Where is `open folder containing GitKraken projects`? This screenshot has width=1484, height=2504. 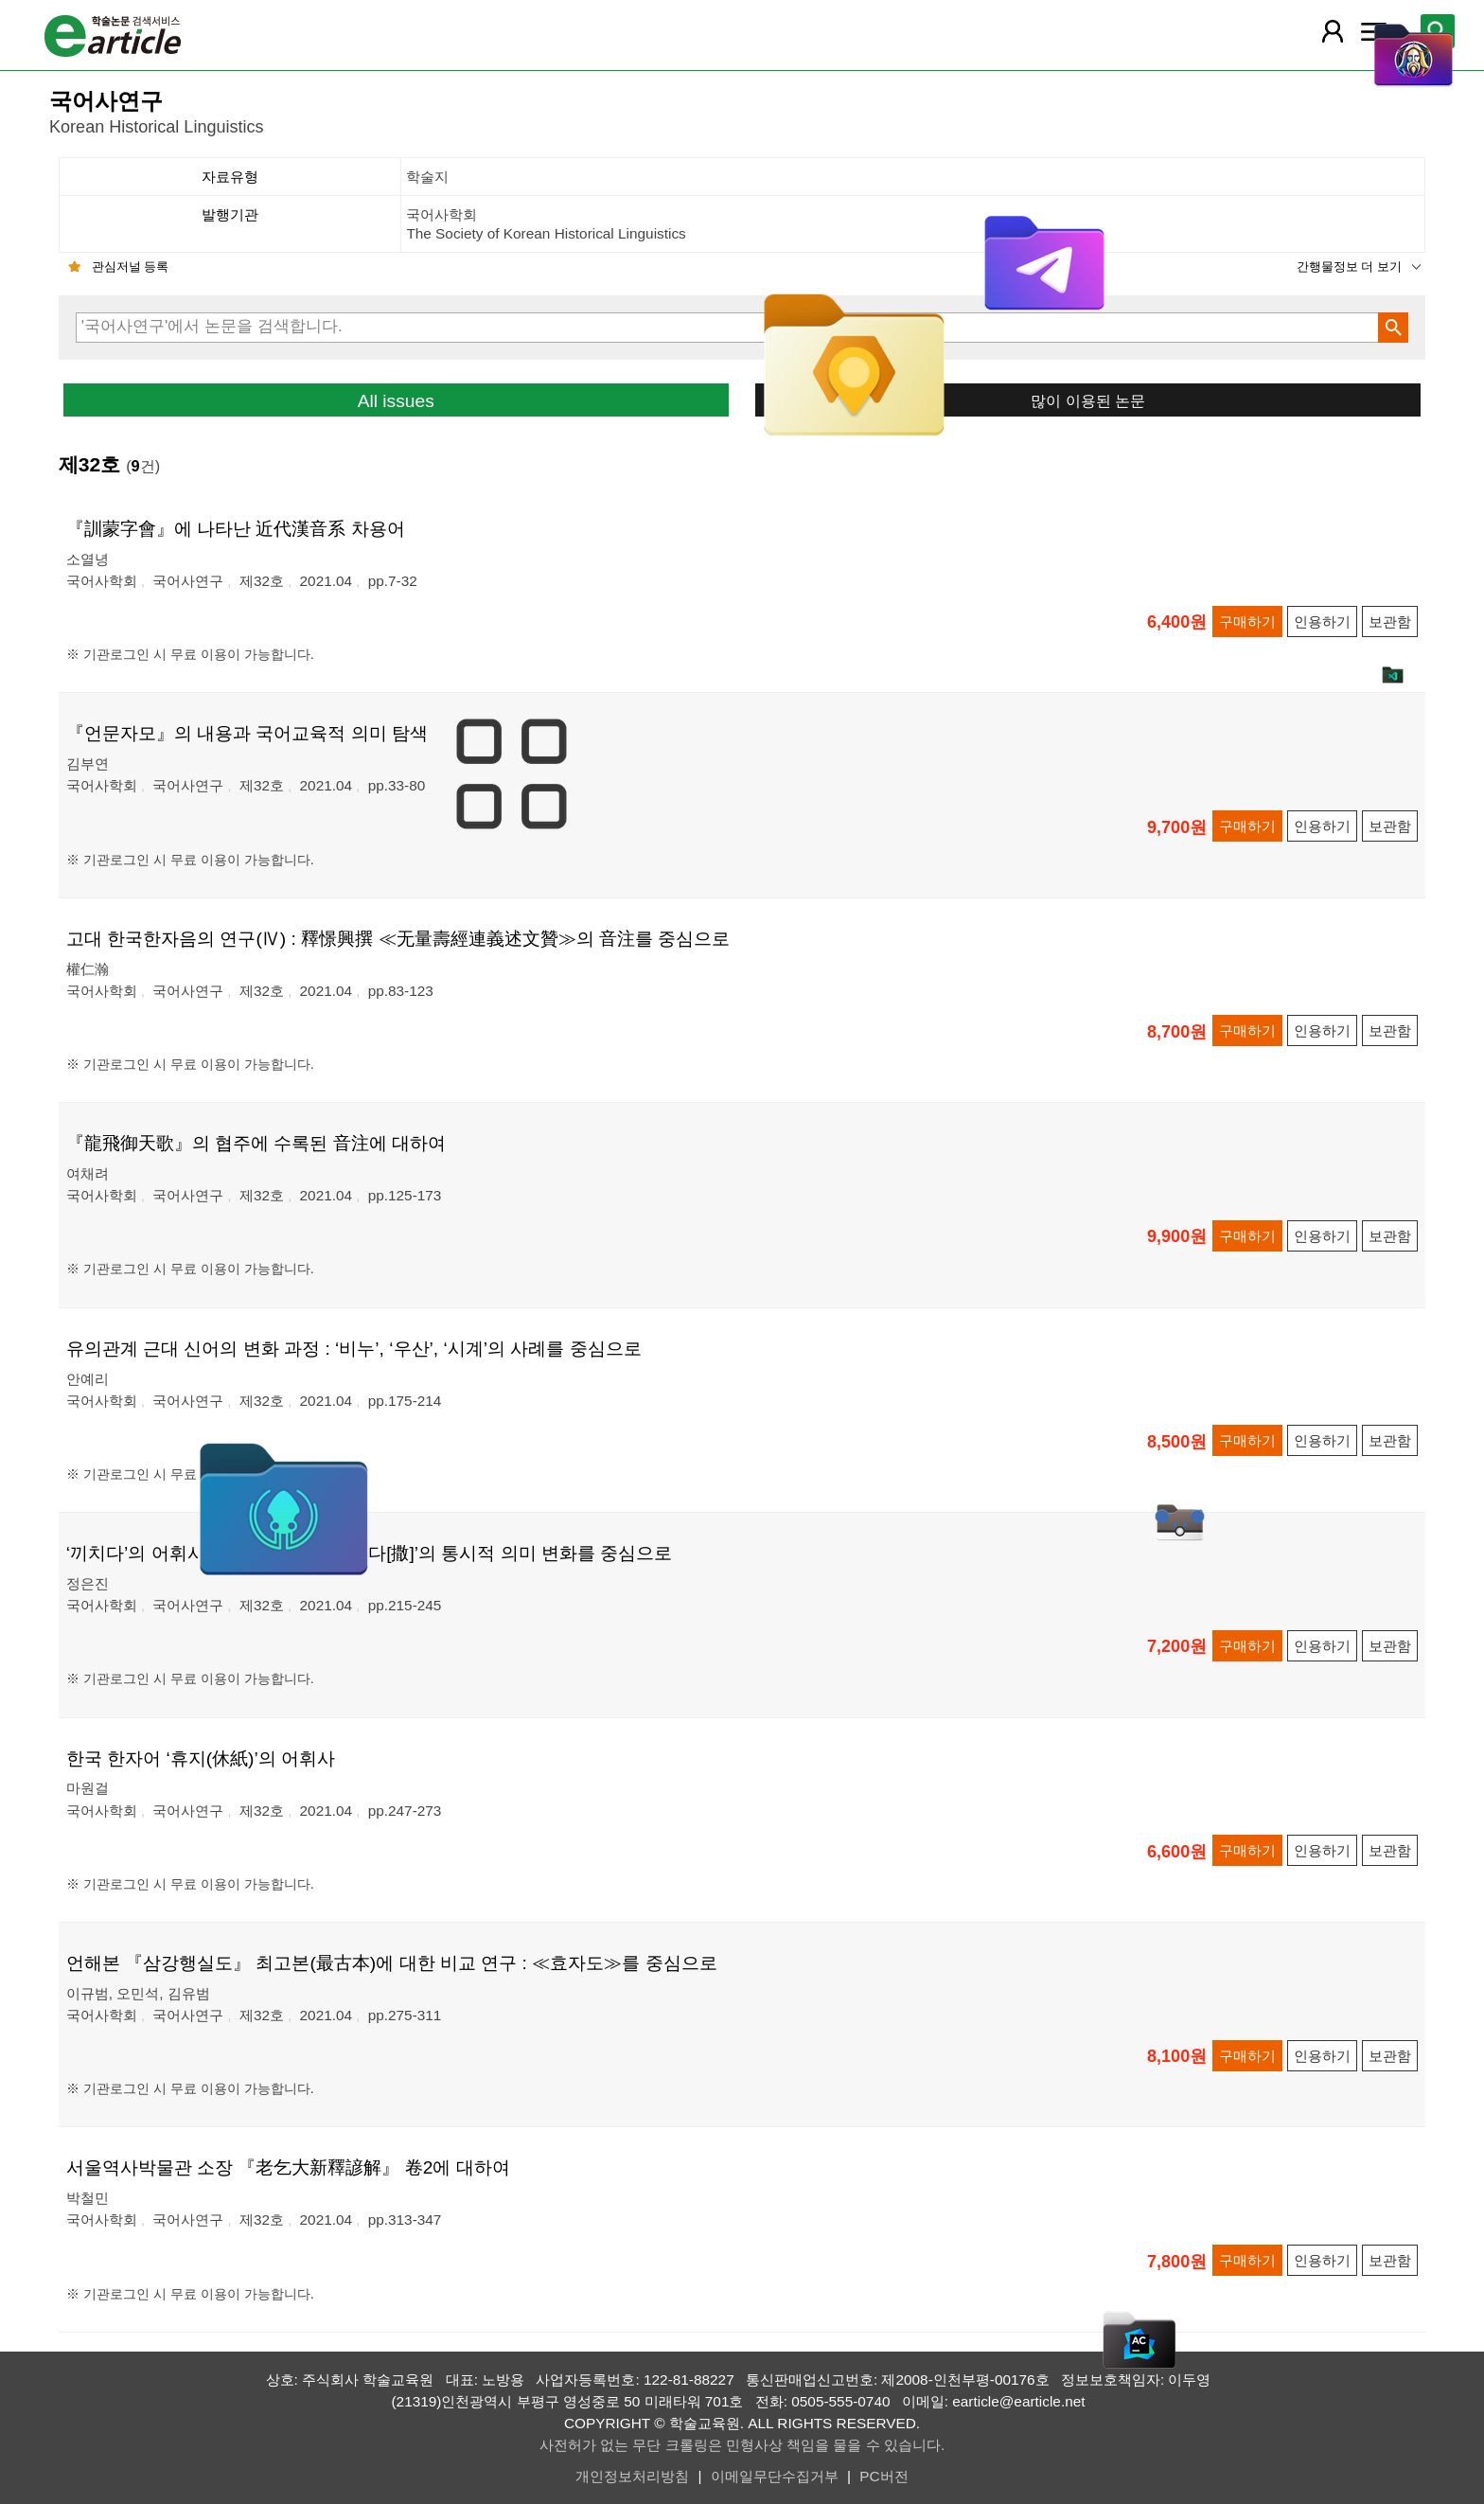
open folder containing GitKraken projects is located at coordinates (283, 1514).